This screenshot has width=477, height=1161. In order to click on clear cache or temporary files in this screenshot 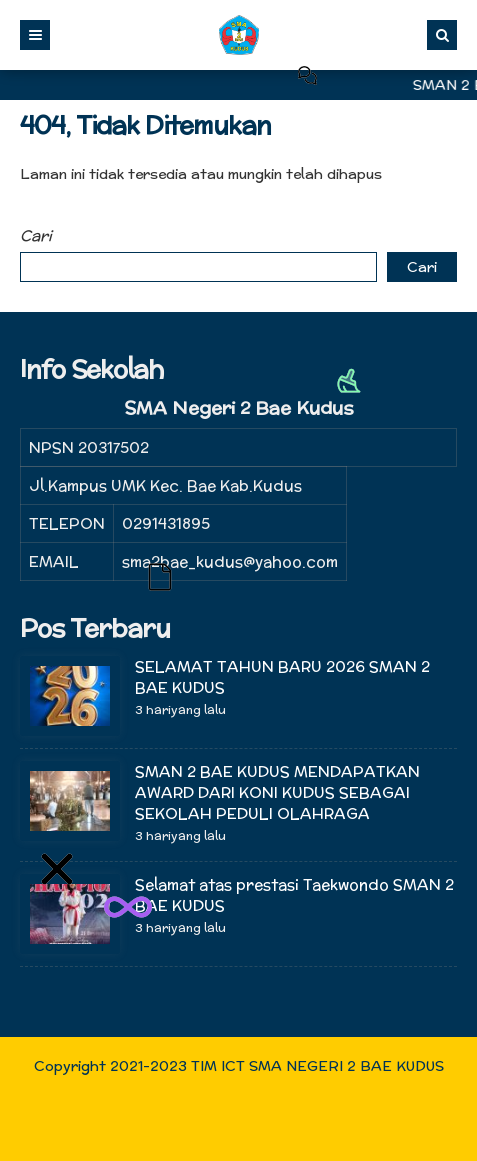, I will do `click(348, 381)`.